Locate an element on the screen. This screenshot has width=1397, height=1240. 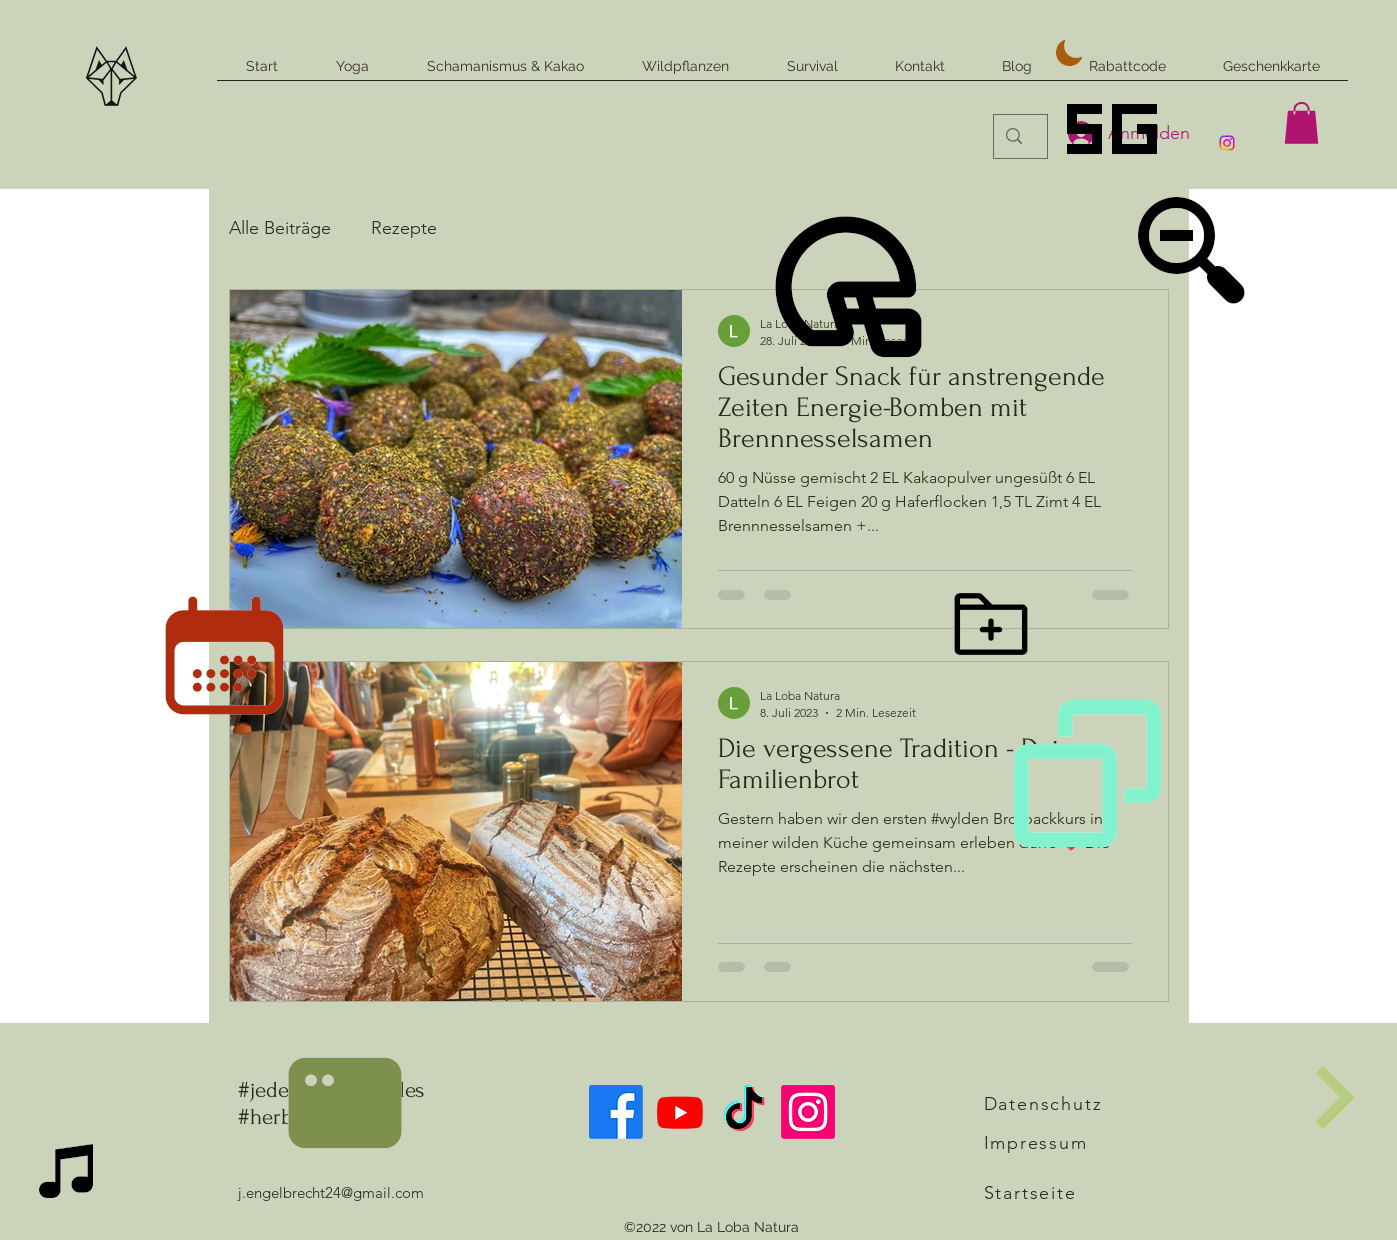
navigate to the next item or screen is located at coordinates (1334, 1097).